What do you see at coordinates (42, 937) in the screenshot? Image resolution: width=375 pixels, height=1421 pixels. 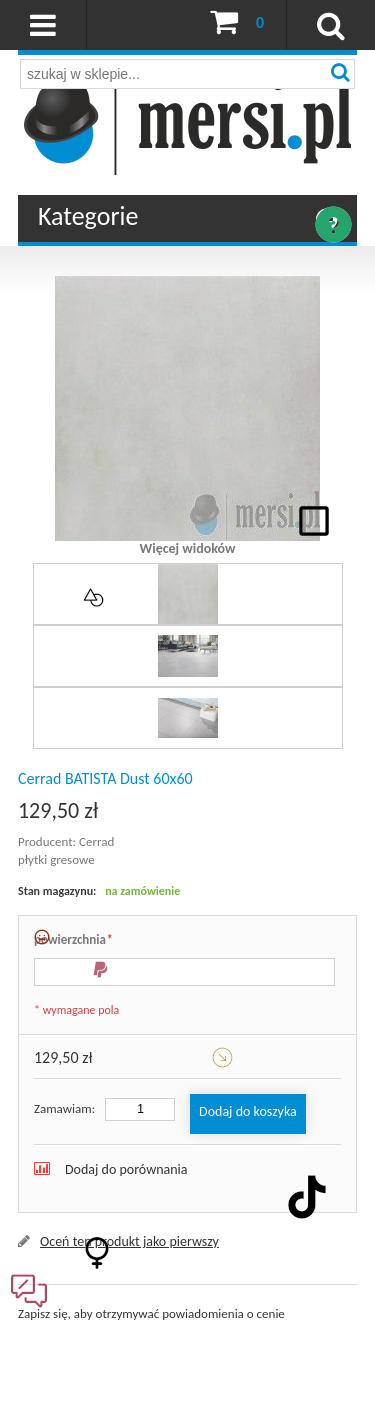 I see `indicates a muted or silenced notification state` at bounding box center [42, 937].